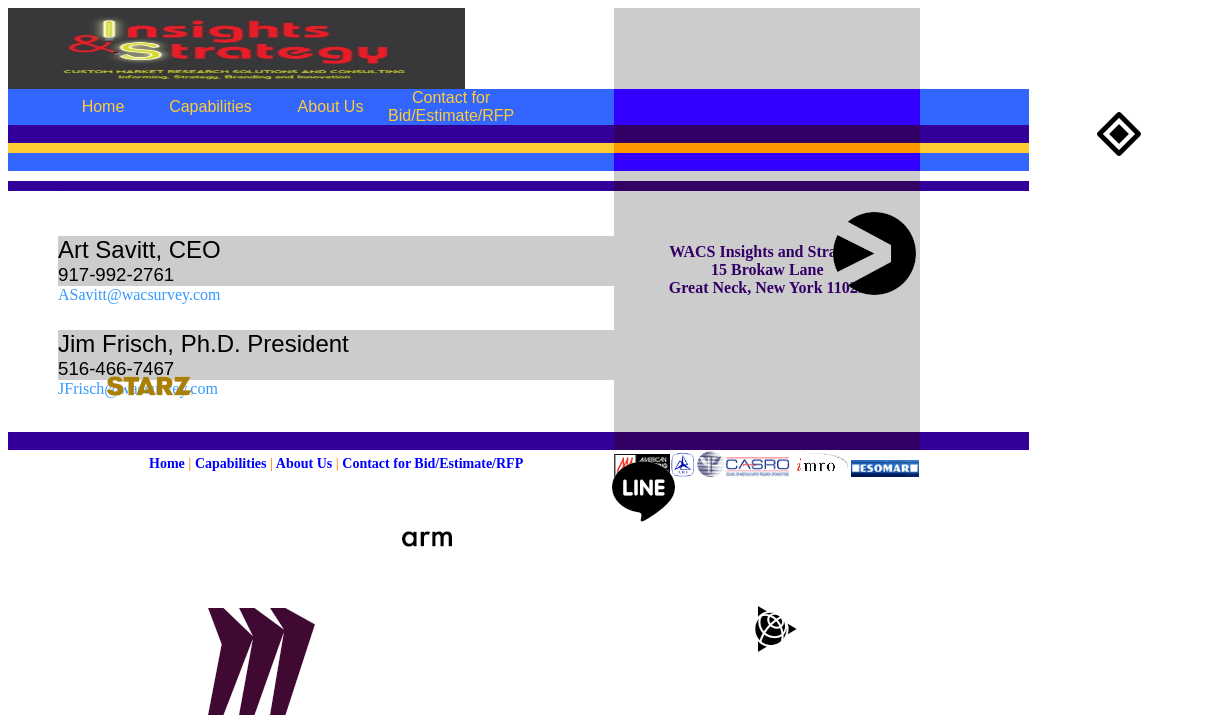  What do you see at coordinates (643, 491) in the screenshot?
I see `open LINE messaging app` at bounding box center [643, 491].